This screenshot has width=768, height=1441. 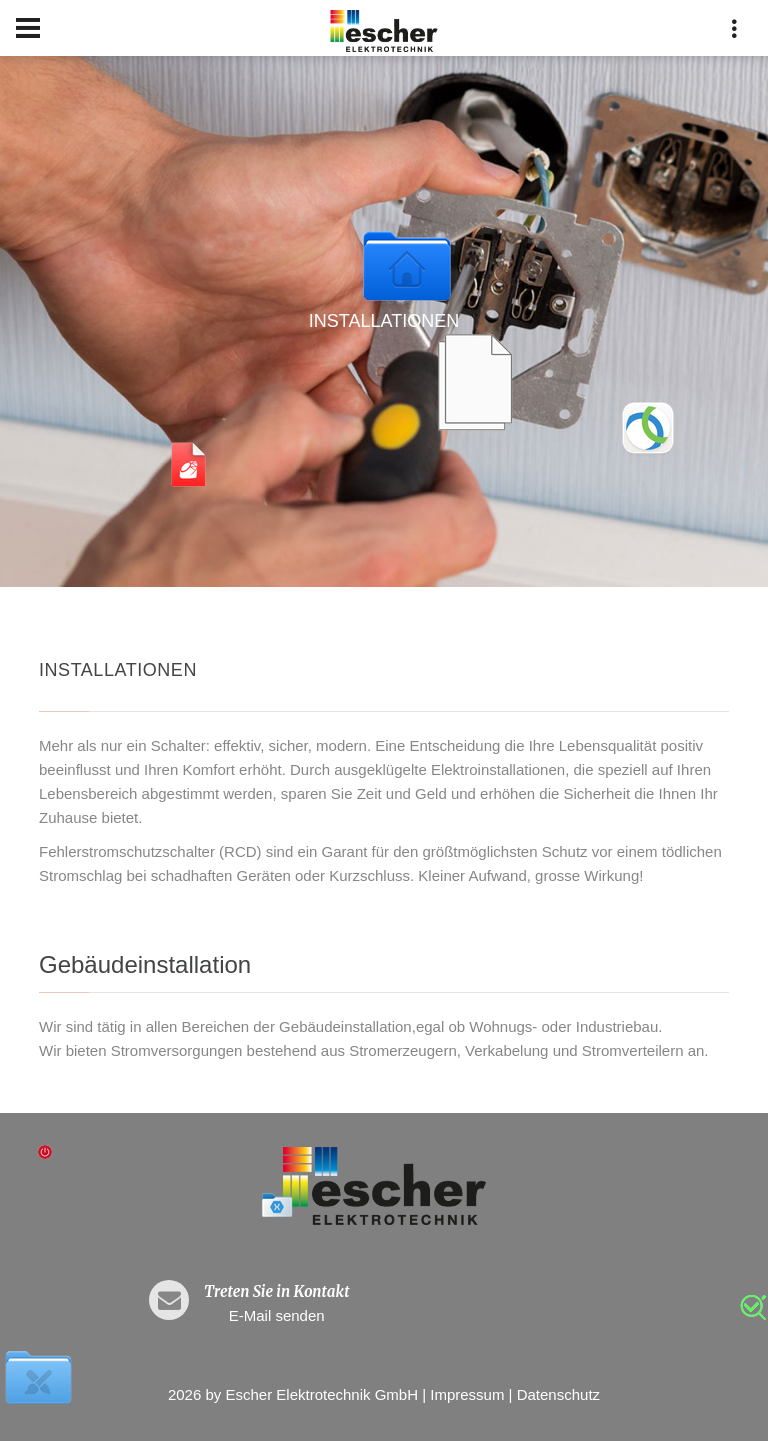 What do you see at coordinates (475, 382) in the screenshot?
I see `copy file to clipboard` at bounding box center [475, 382].